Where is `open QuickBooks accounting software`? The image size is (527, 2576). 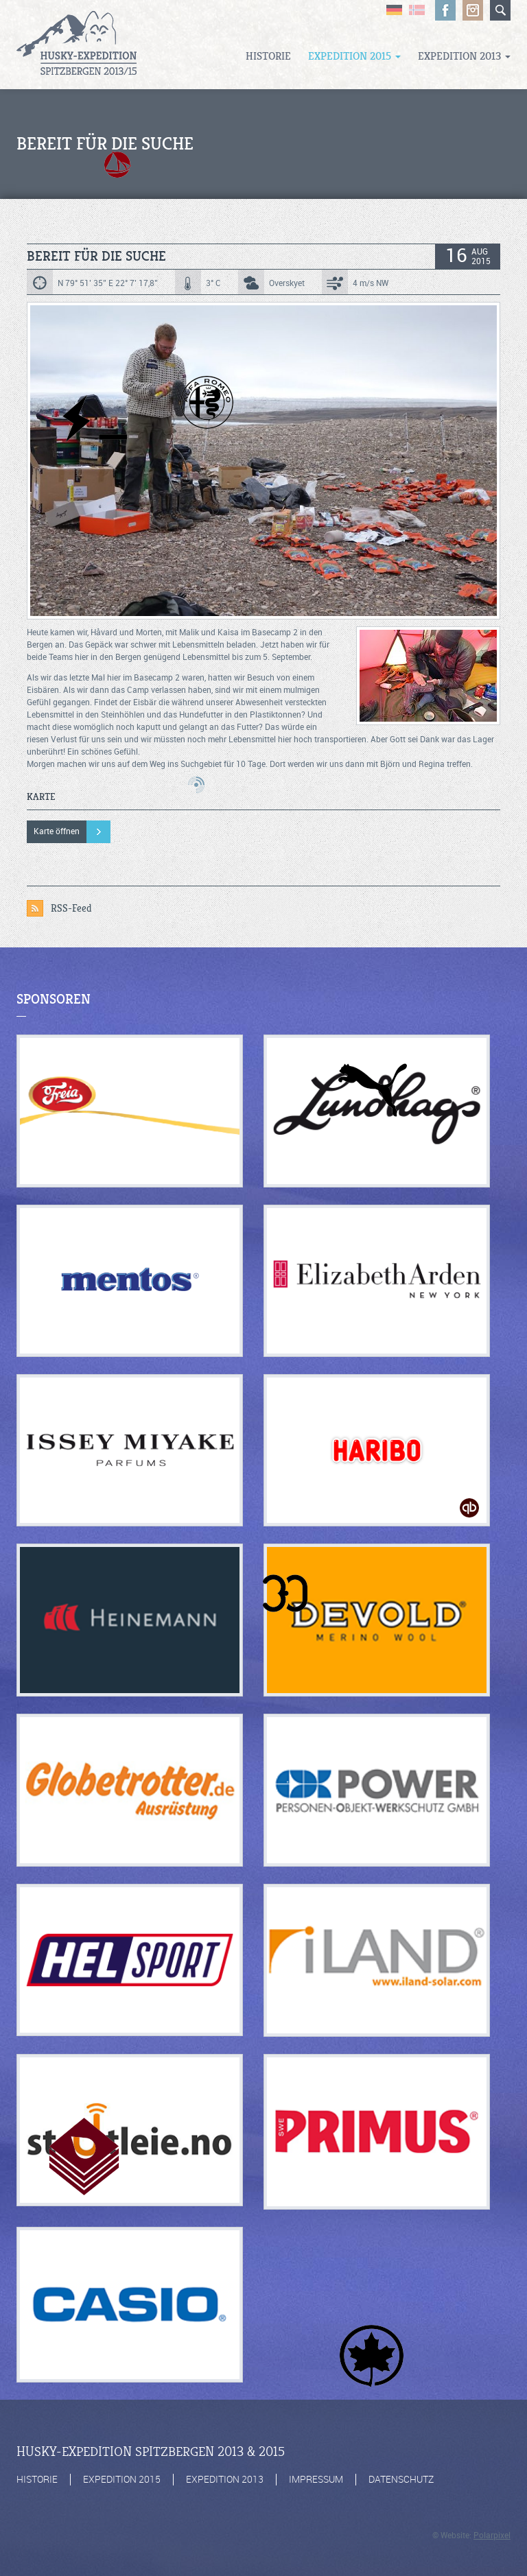
open QuickBooks accounting software is located at coordinates (469, 1508).